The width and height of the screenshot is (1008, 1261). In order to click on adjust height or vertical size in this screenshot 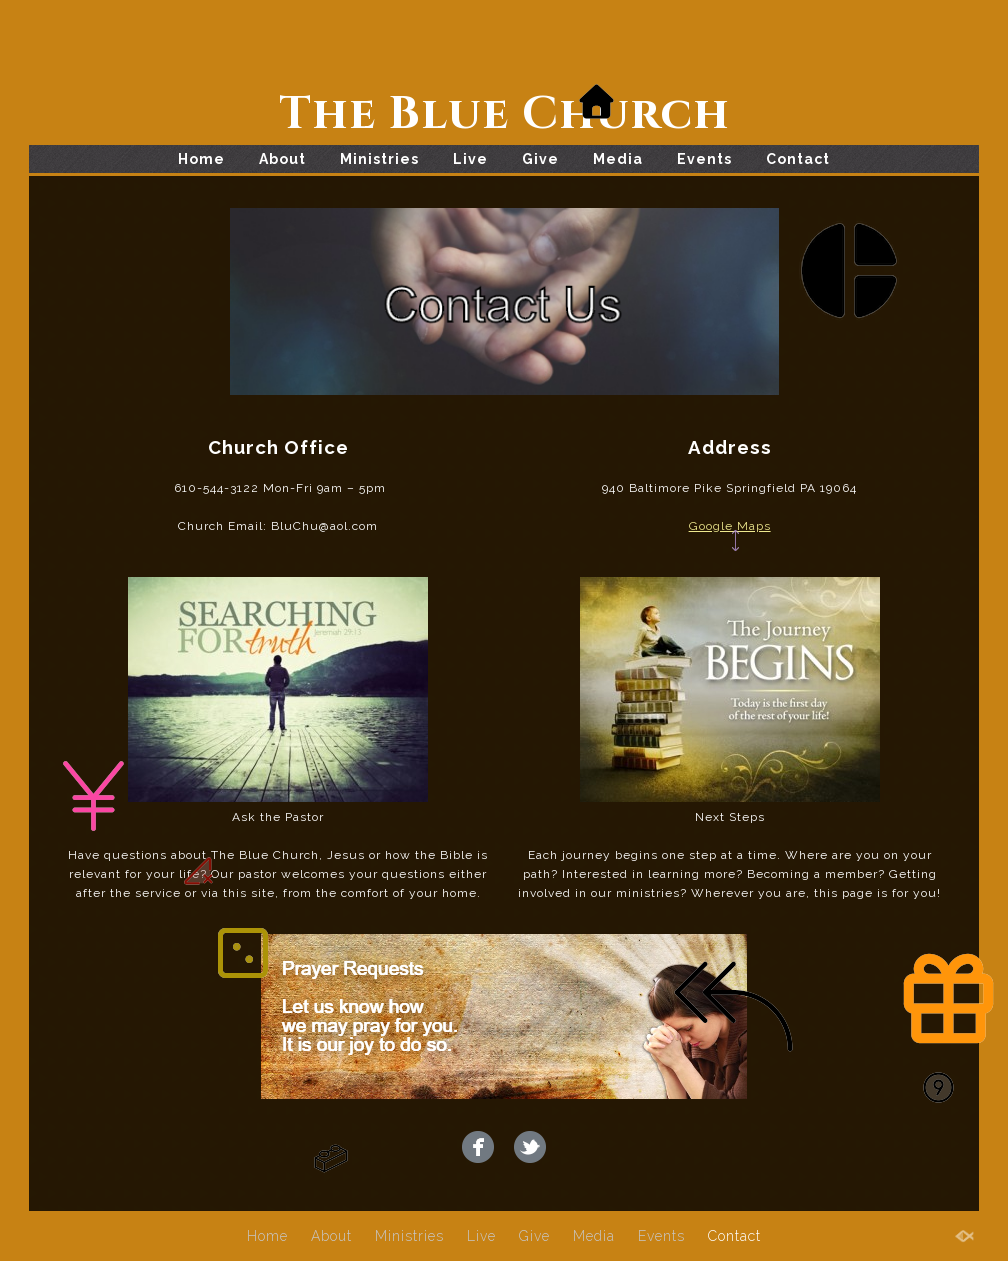, I will do `click(735, 540)`.